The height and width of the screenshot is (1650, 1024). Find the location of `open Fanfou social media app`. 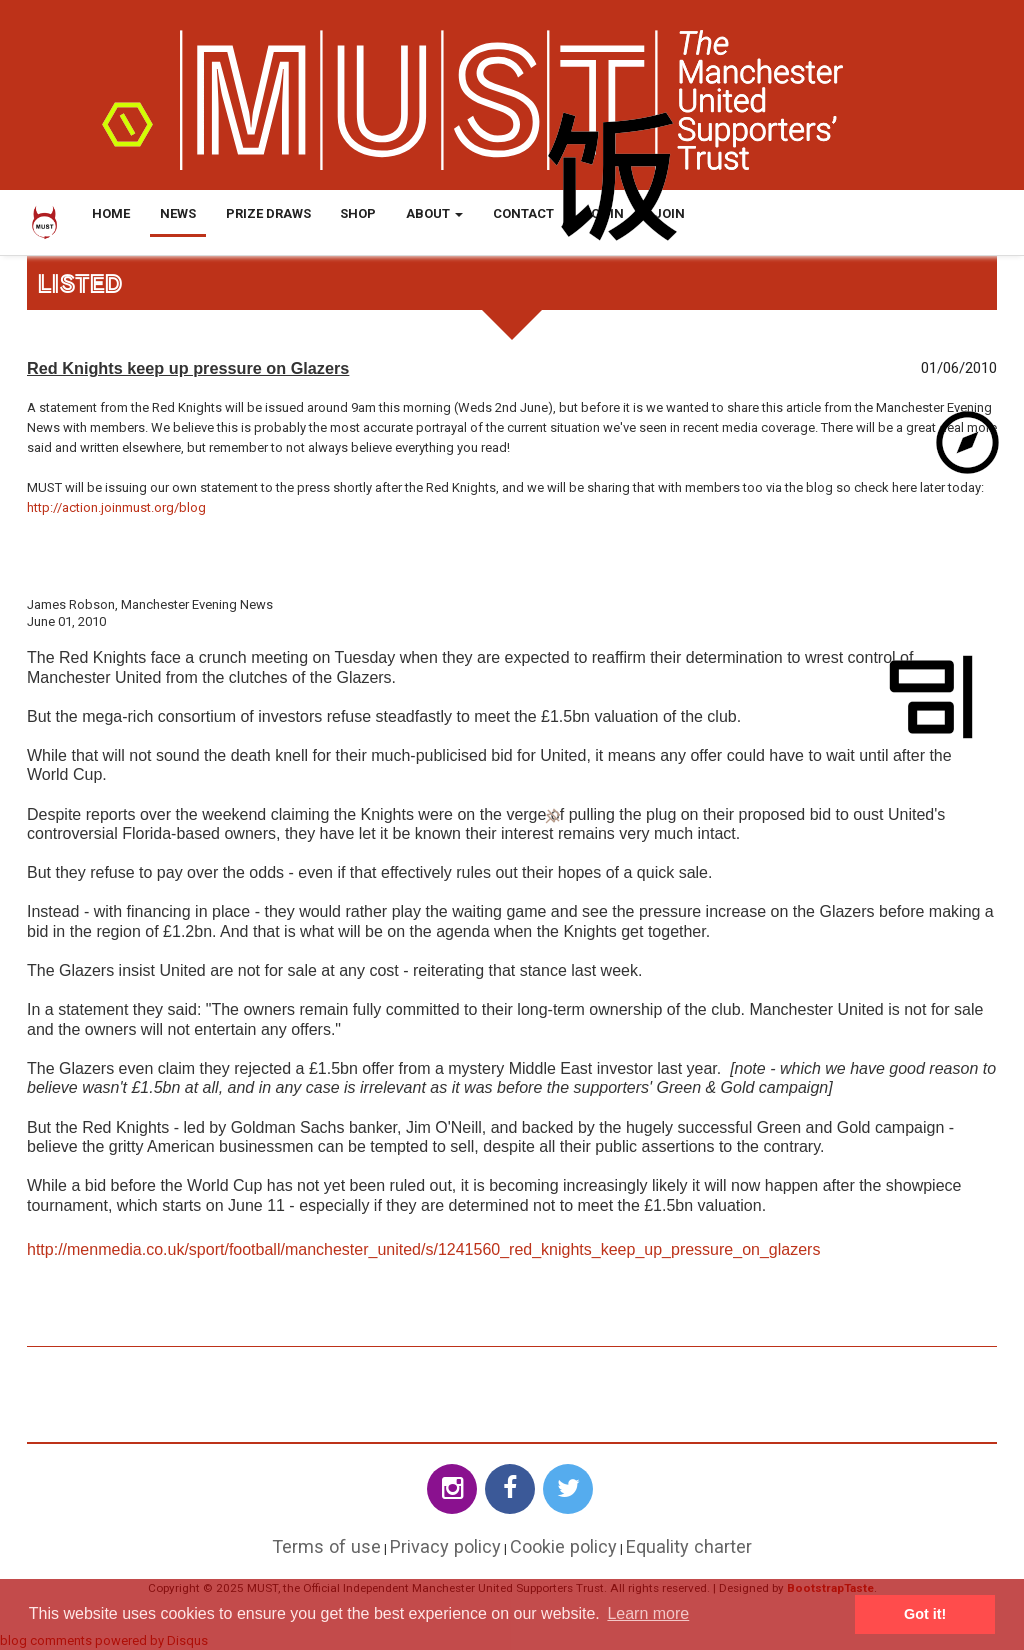

open Fanfou social media app is located at coordinates (612, 176).